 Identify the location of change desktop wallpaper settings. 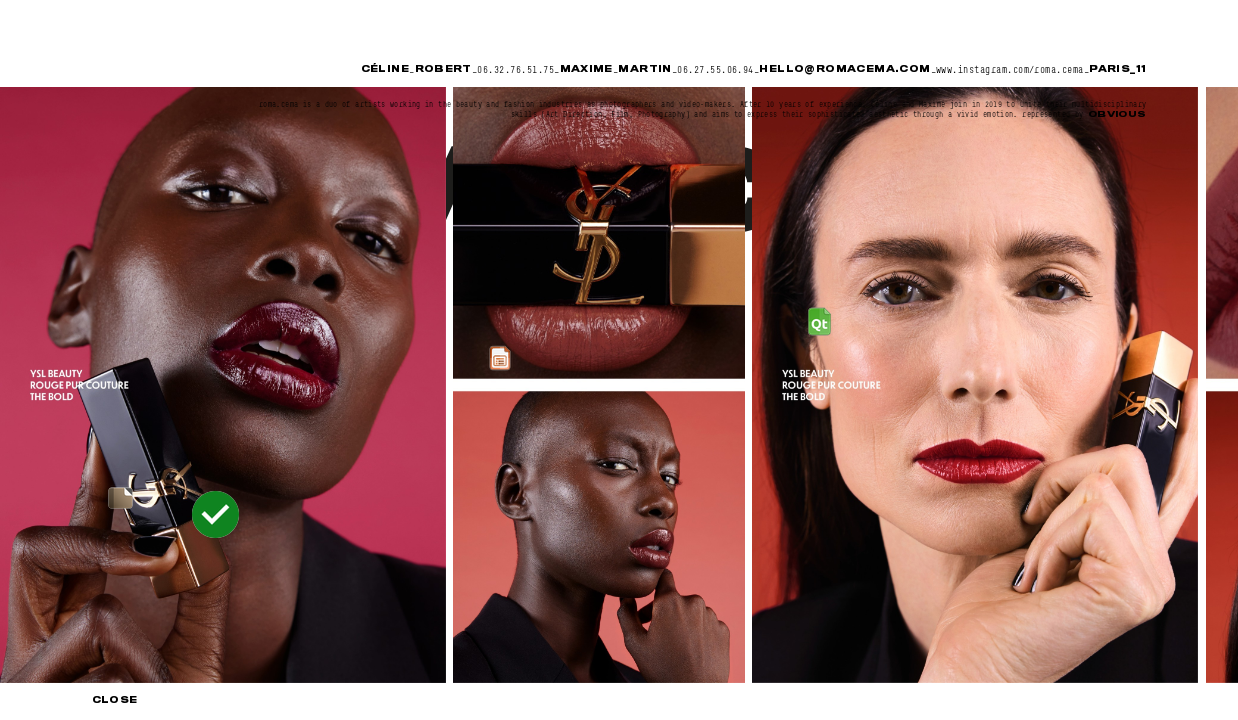
(120, 497).